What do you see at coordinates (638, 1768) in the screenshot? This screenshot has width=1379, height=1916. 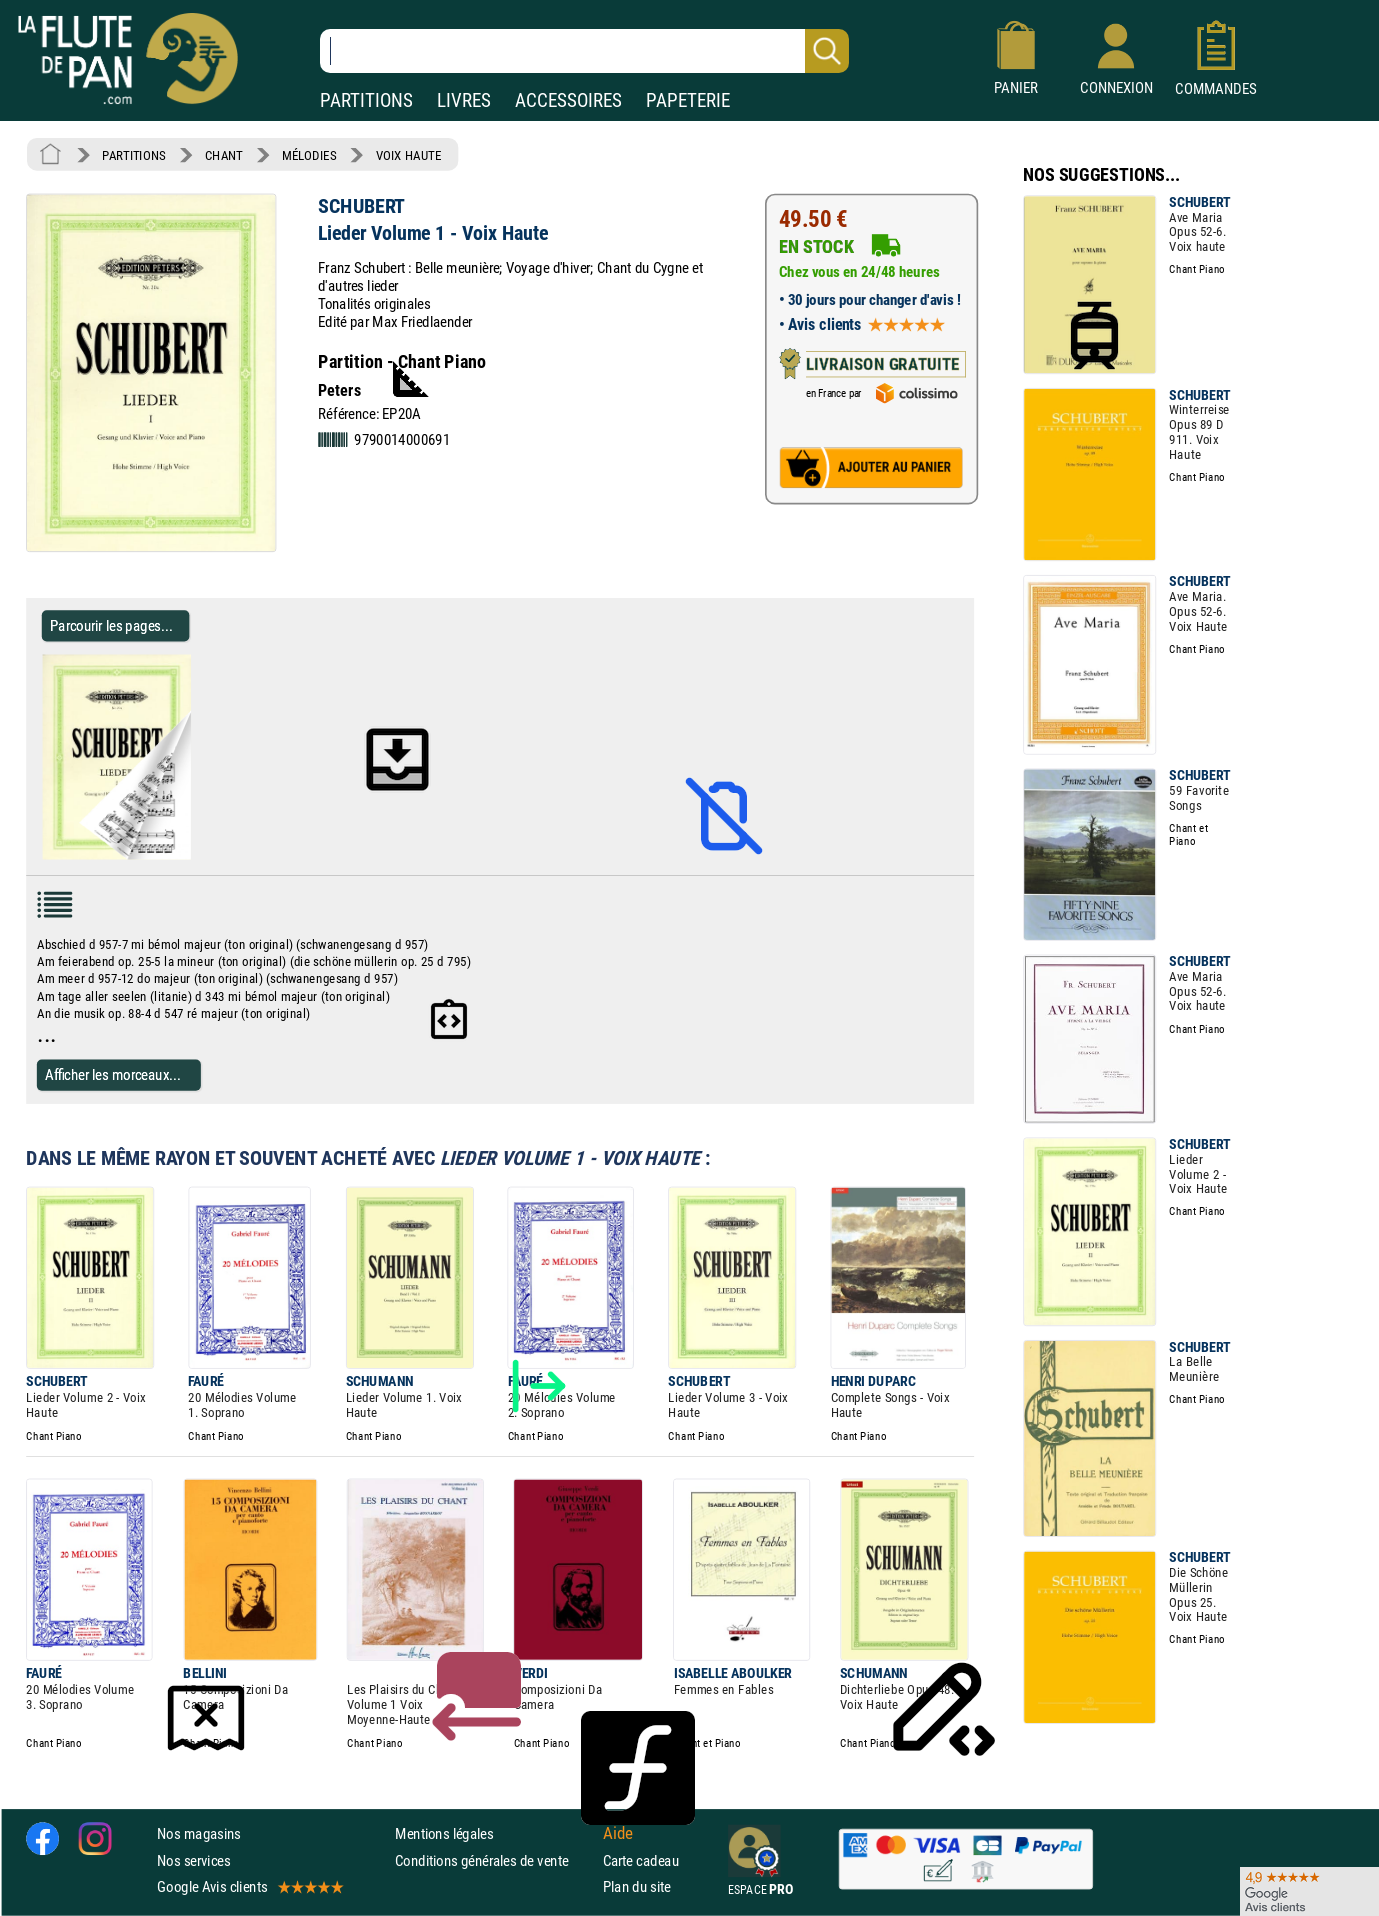 I see `access or create a function in code editor` at bounding box center [638, 1768].